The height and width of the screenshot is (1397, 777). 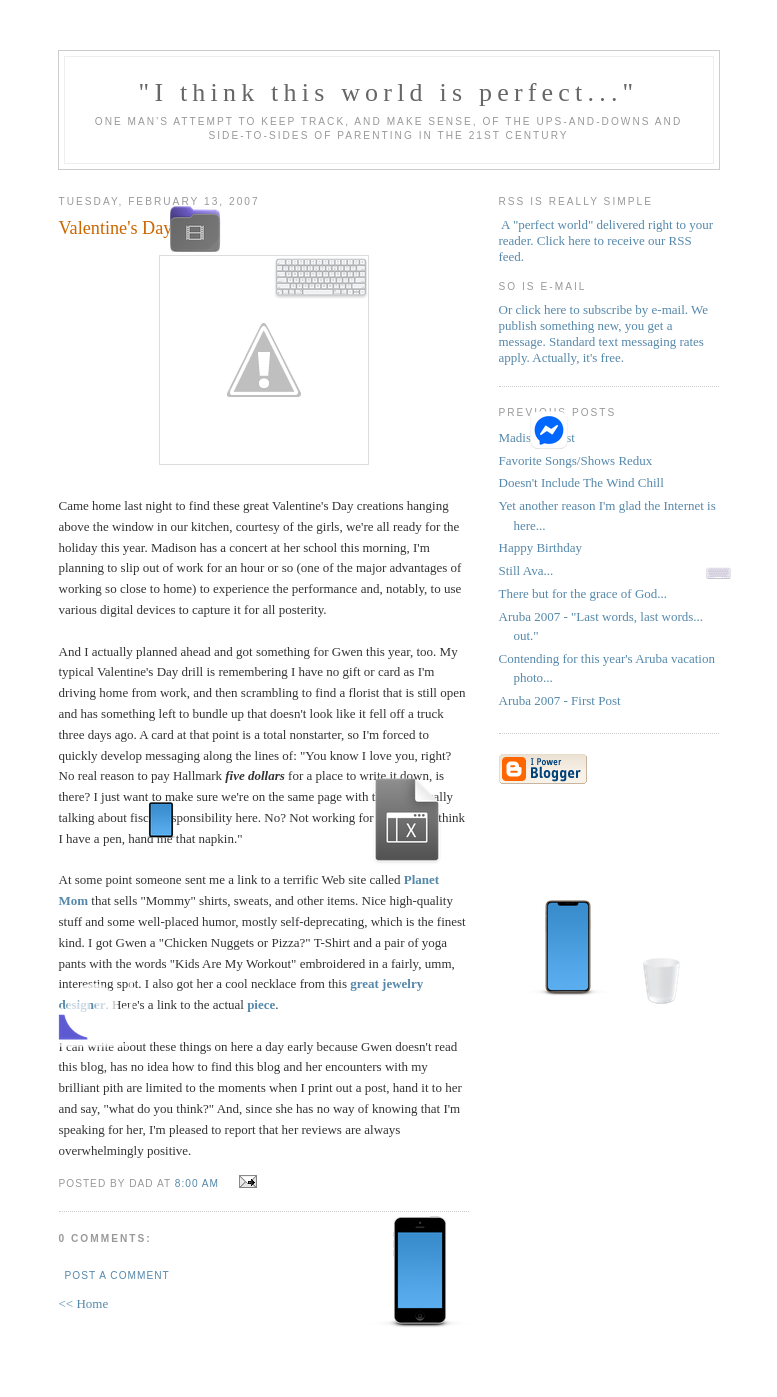 I want to click on indicates keyboard connected or active, so click(x=718, y=573).